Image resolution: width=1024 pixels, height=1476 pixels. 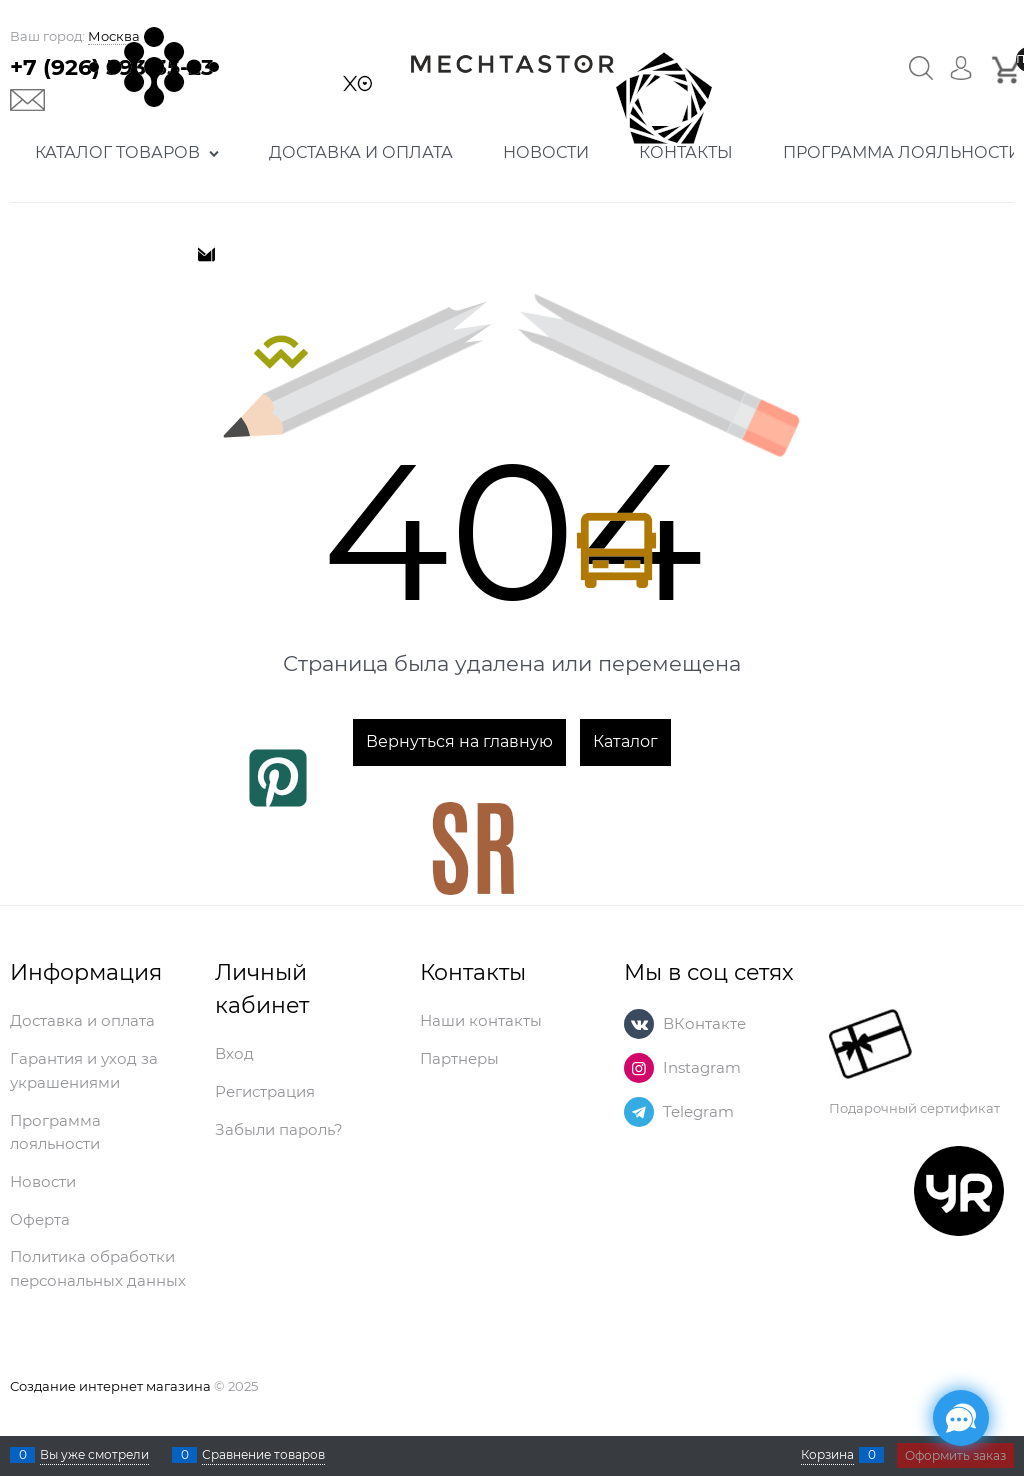 What do you see at coordinates (959, 1191) in the screenshot?
I see `open the Yr weather app` at bounding box center [959, 1191].